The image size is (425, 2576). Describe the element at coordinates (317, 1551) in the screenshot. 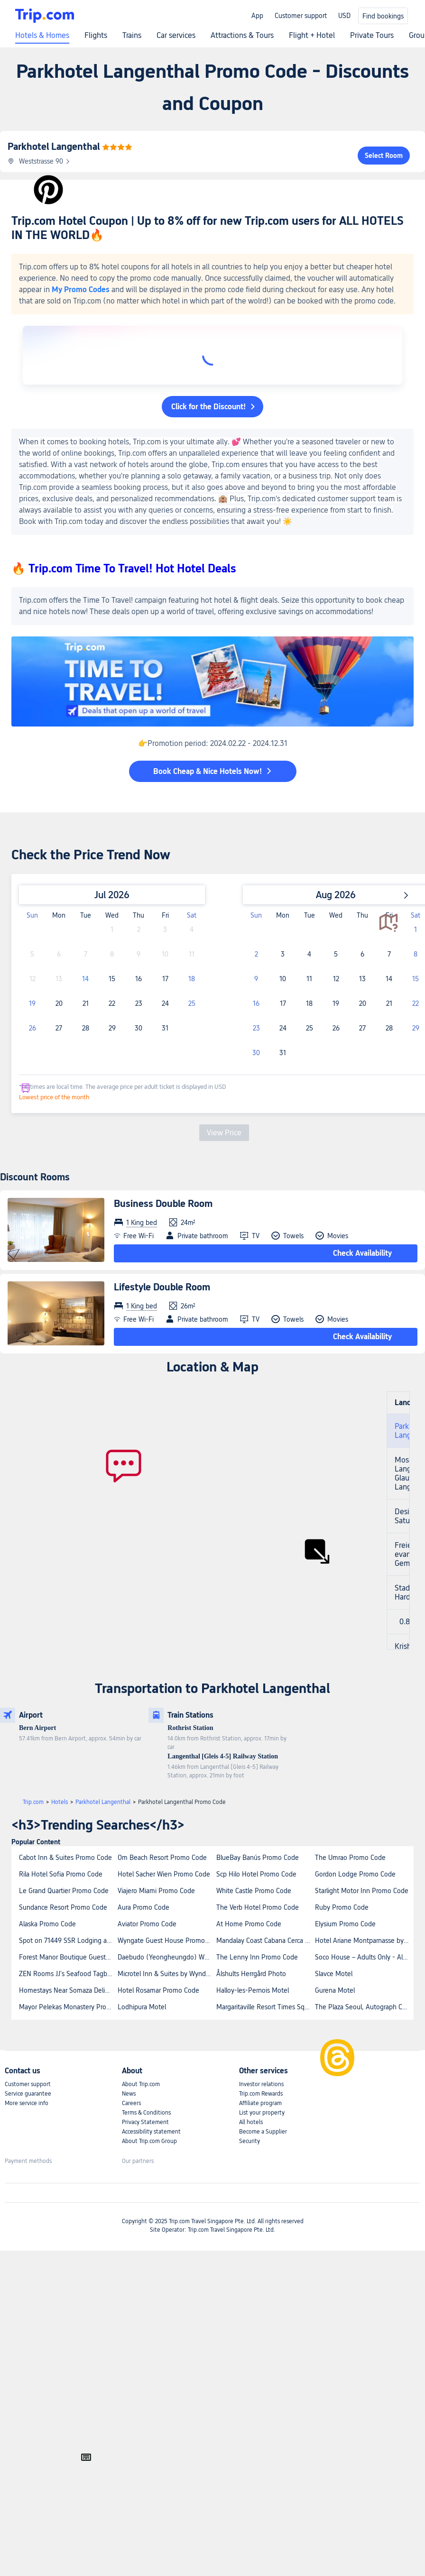

I see `resize or scale down an element` at that location.